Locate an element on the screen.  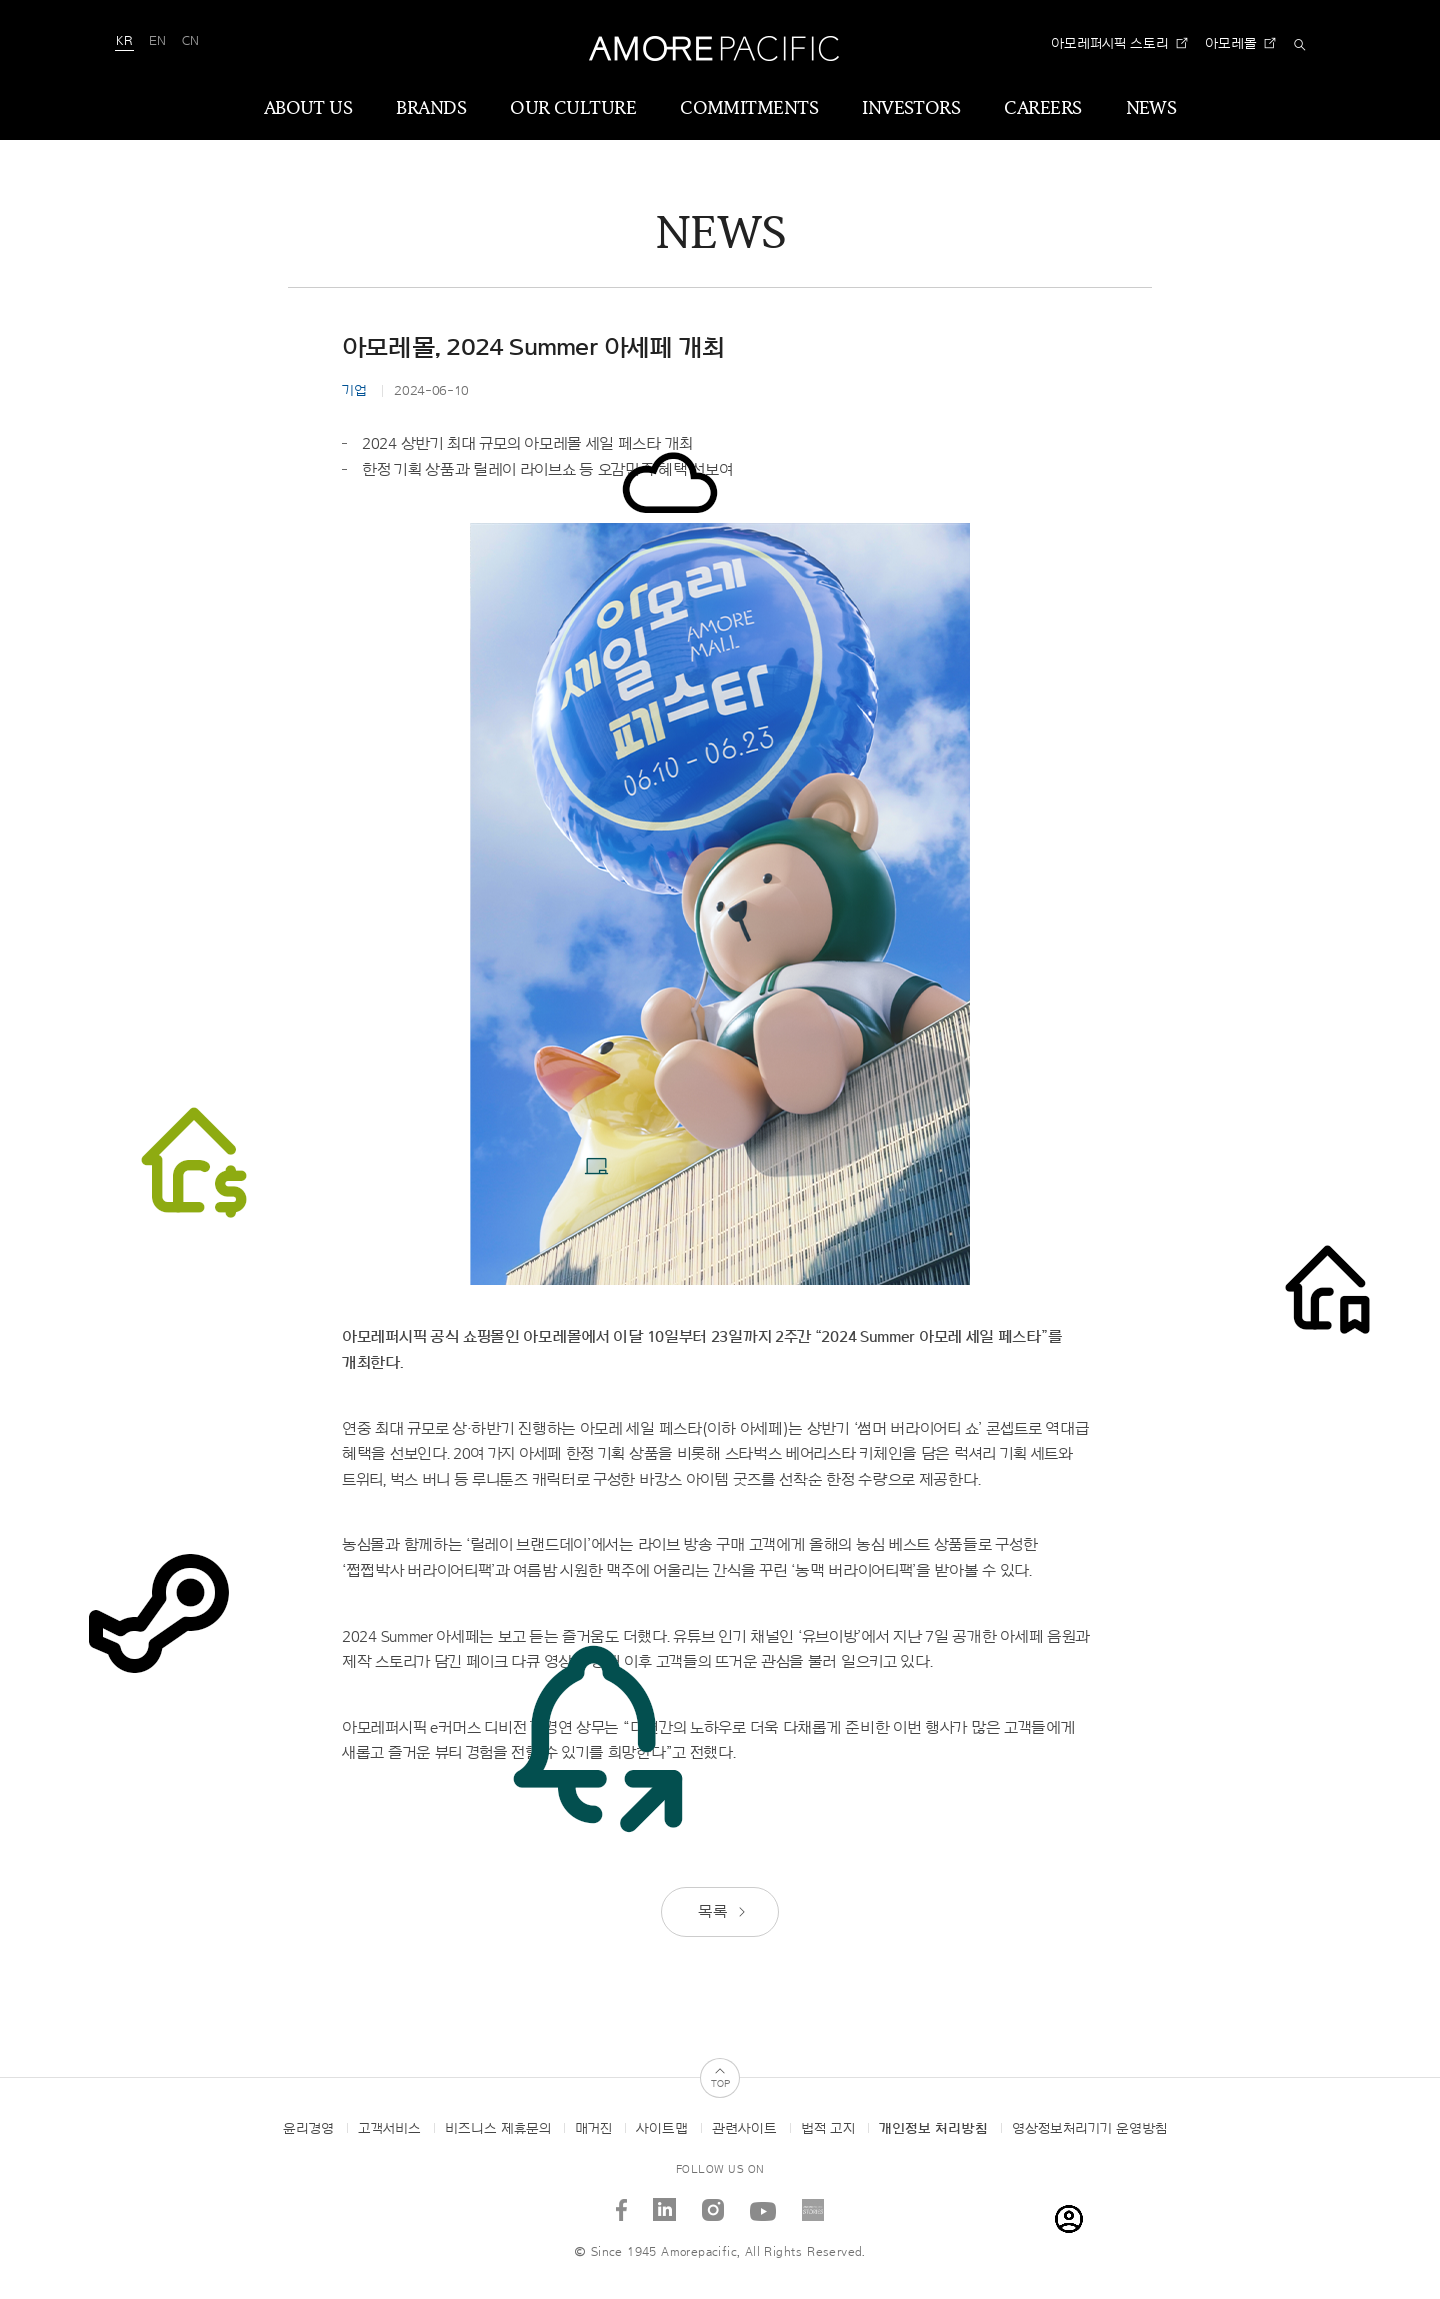
save or bookmark a home listing is located at coordinates (1327, 1287).